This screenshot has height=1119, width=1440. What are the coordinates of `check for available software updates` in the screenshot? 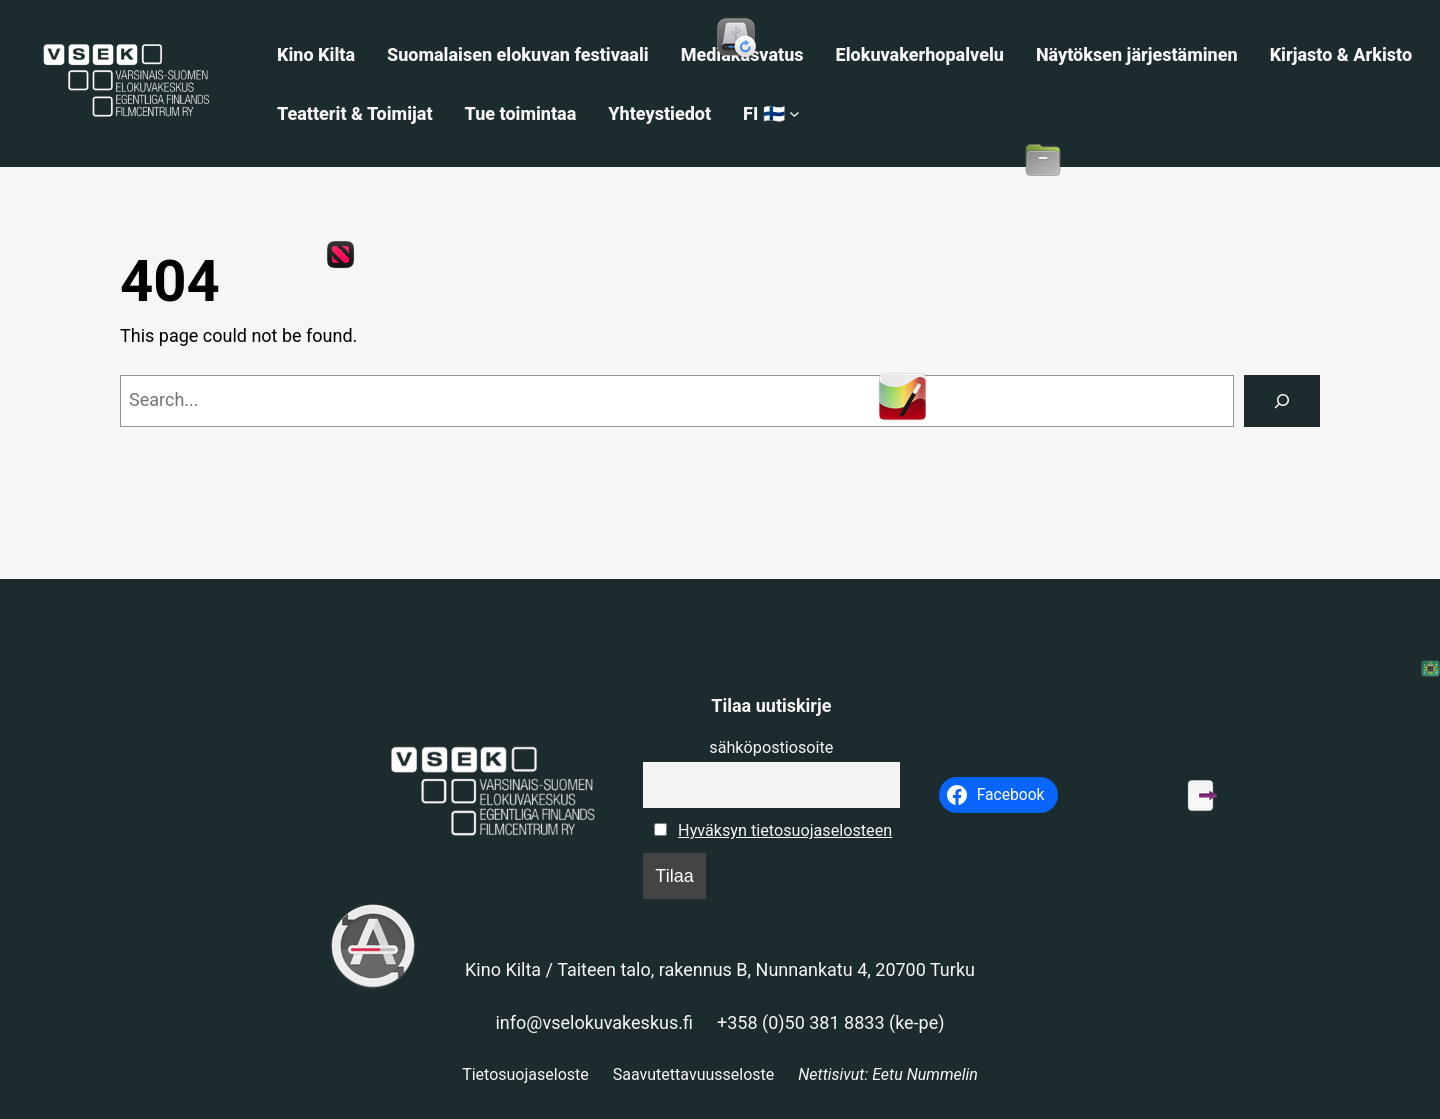 It's located at (373, 946).